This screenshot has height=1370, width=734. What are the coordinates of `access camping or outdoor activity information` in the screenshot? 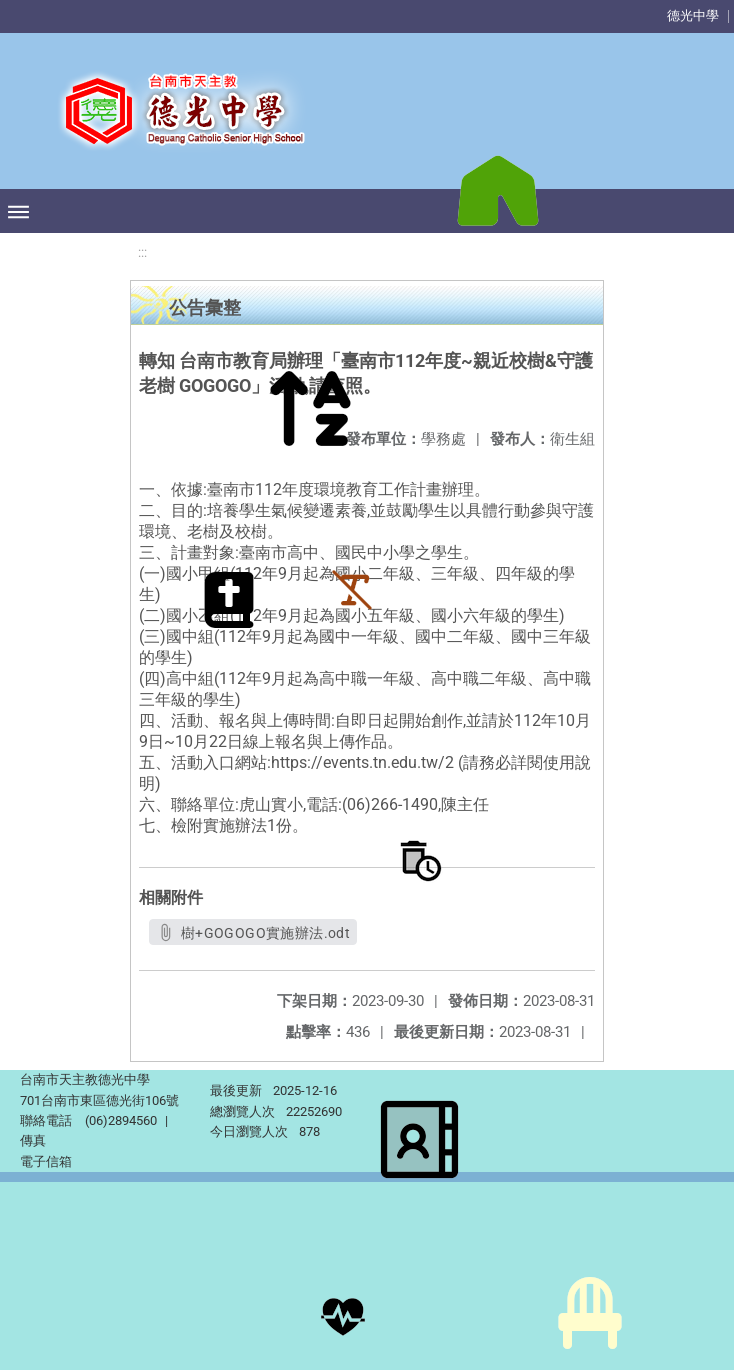 It's located at (498, 190).